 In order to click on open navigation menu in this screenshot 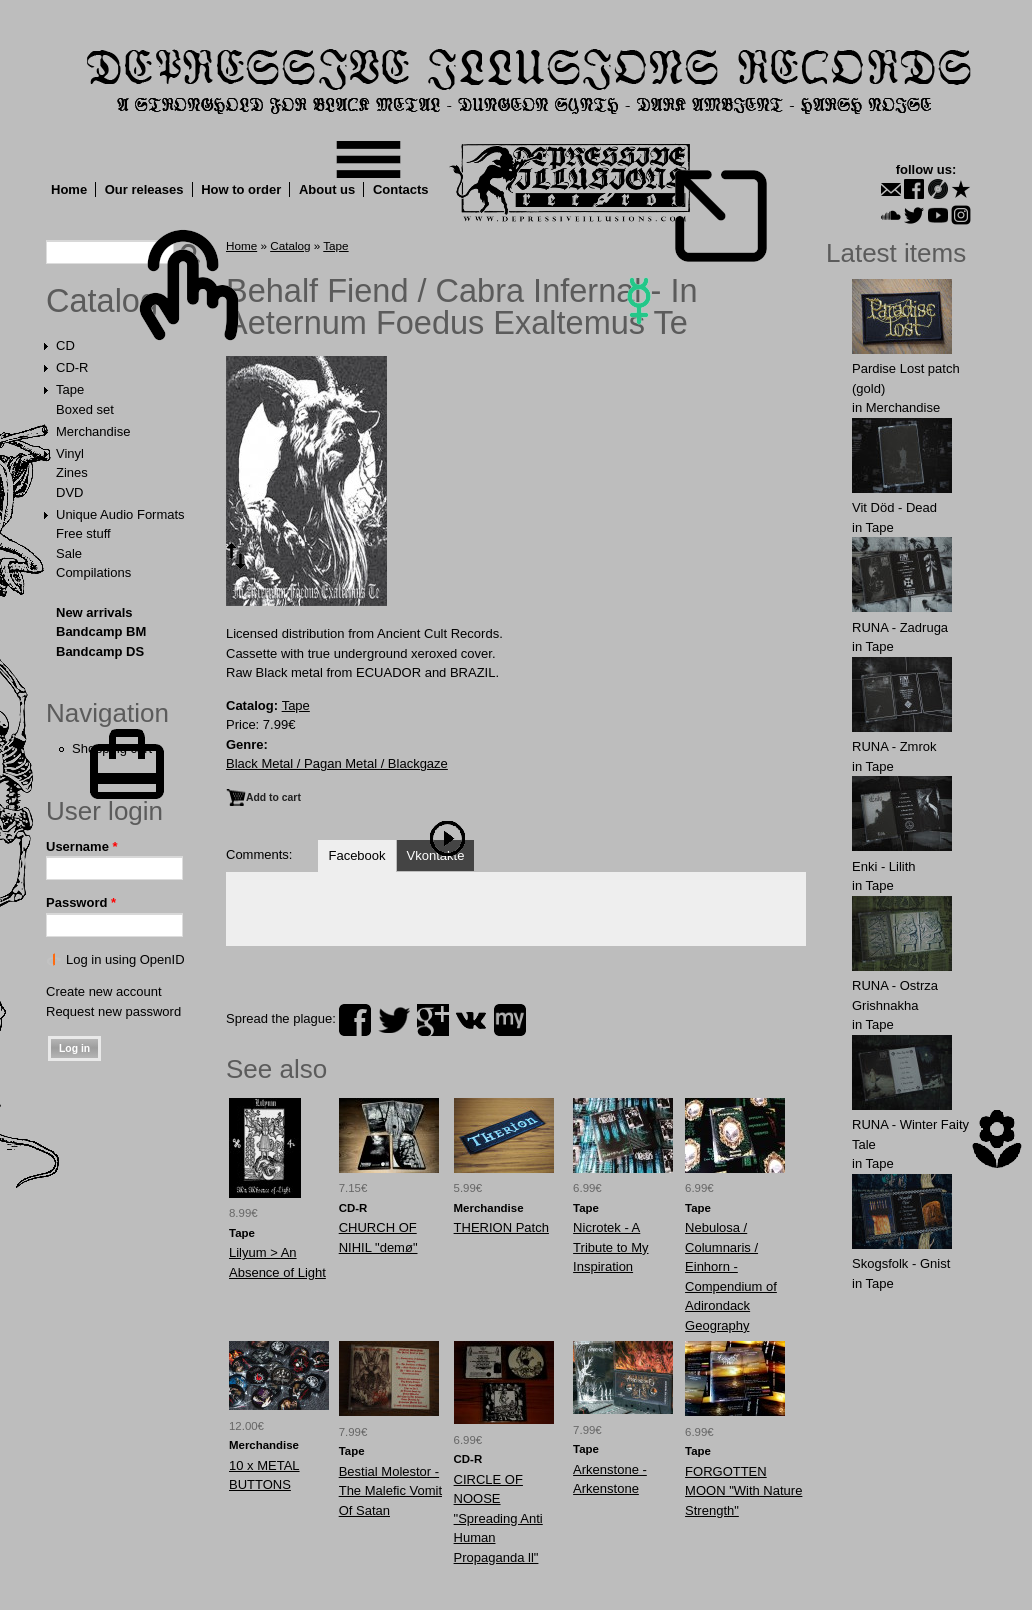, I will do `click(368, 159)`.